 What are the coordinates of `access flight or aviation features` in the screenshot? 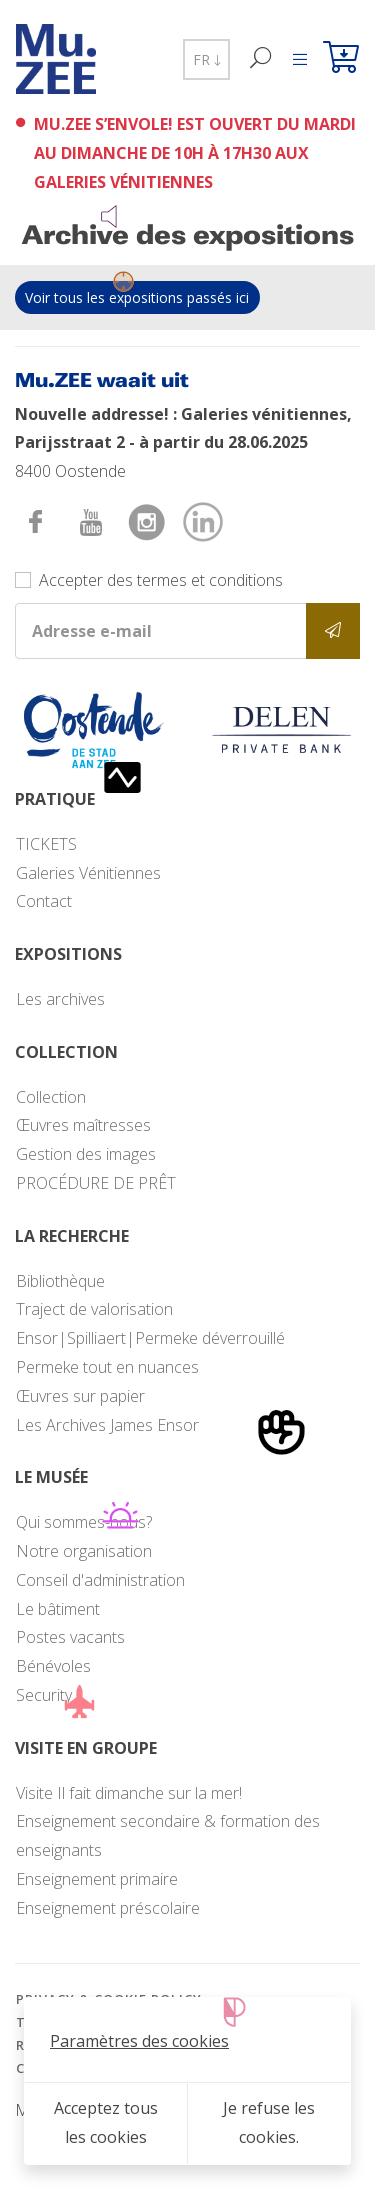 It's located at (79, 1701).